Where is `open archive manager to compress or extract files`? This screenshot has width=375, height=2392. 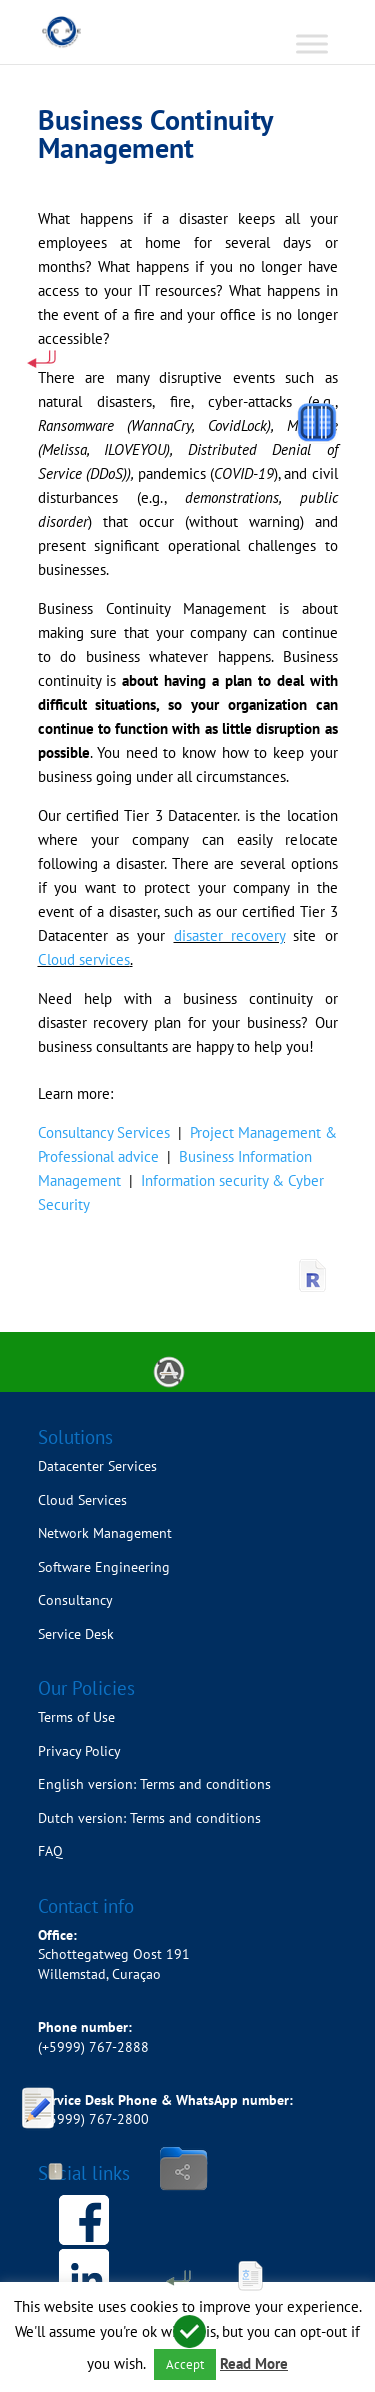 open archive manager to compress or extract files is located at coordinates (55, 2171).